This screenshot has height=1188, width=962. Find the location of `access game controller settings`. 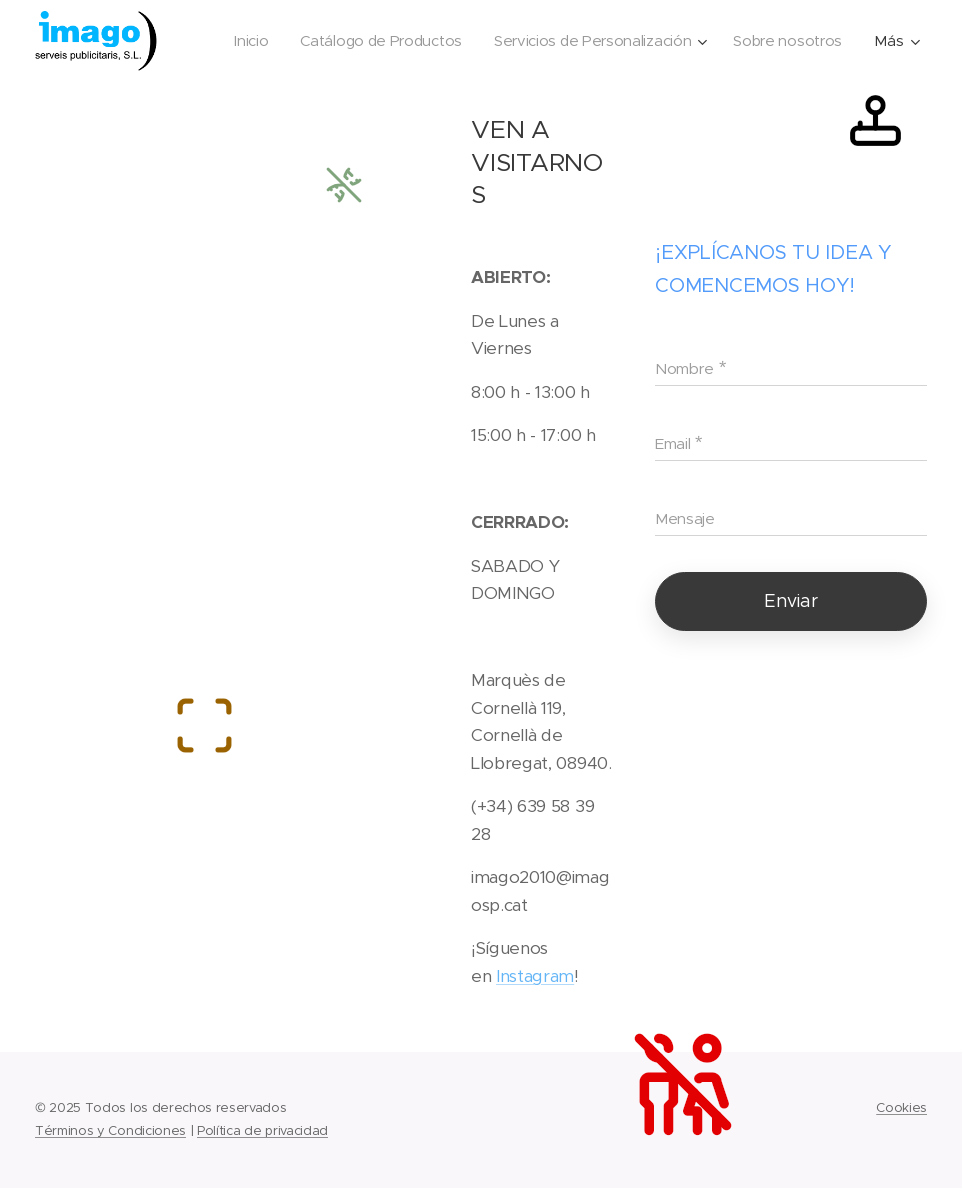

access game controller settings is located at coordinates (875, 120).